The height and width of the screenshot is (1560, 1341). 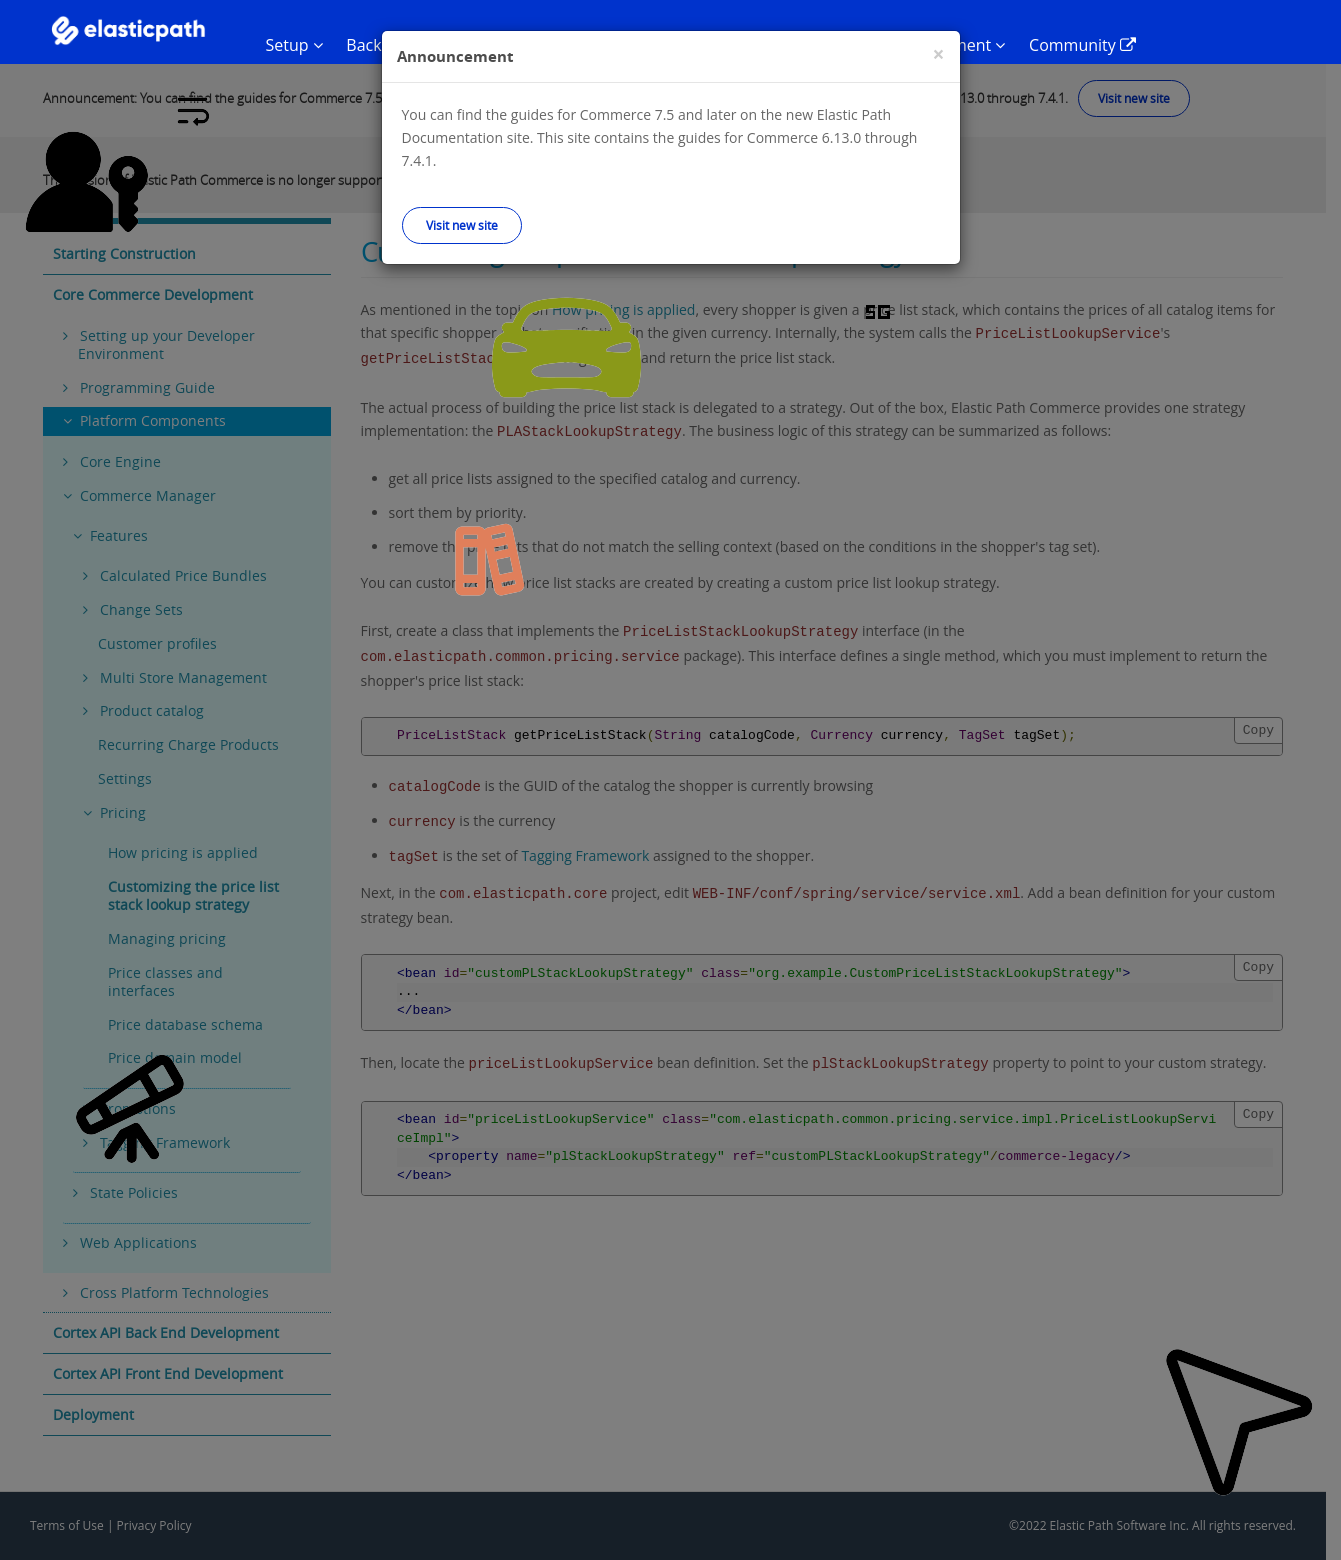 I want to click on manage passkey authentication for your account, so click(x=86, y=184).